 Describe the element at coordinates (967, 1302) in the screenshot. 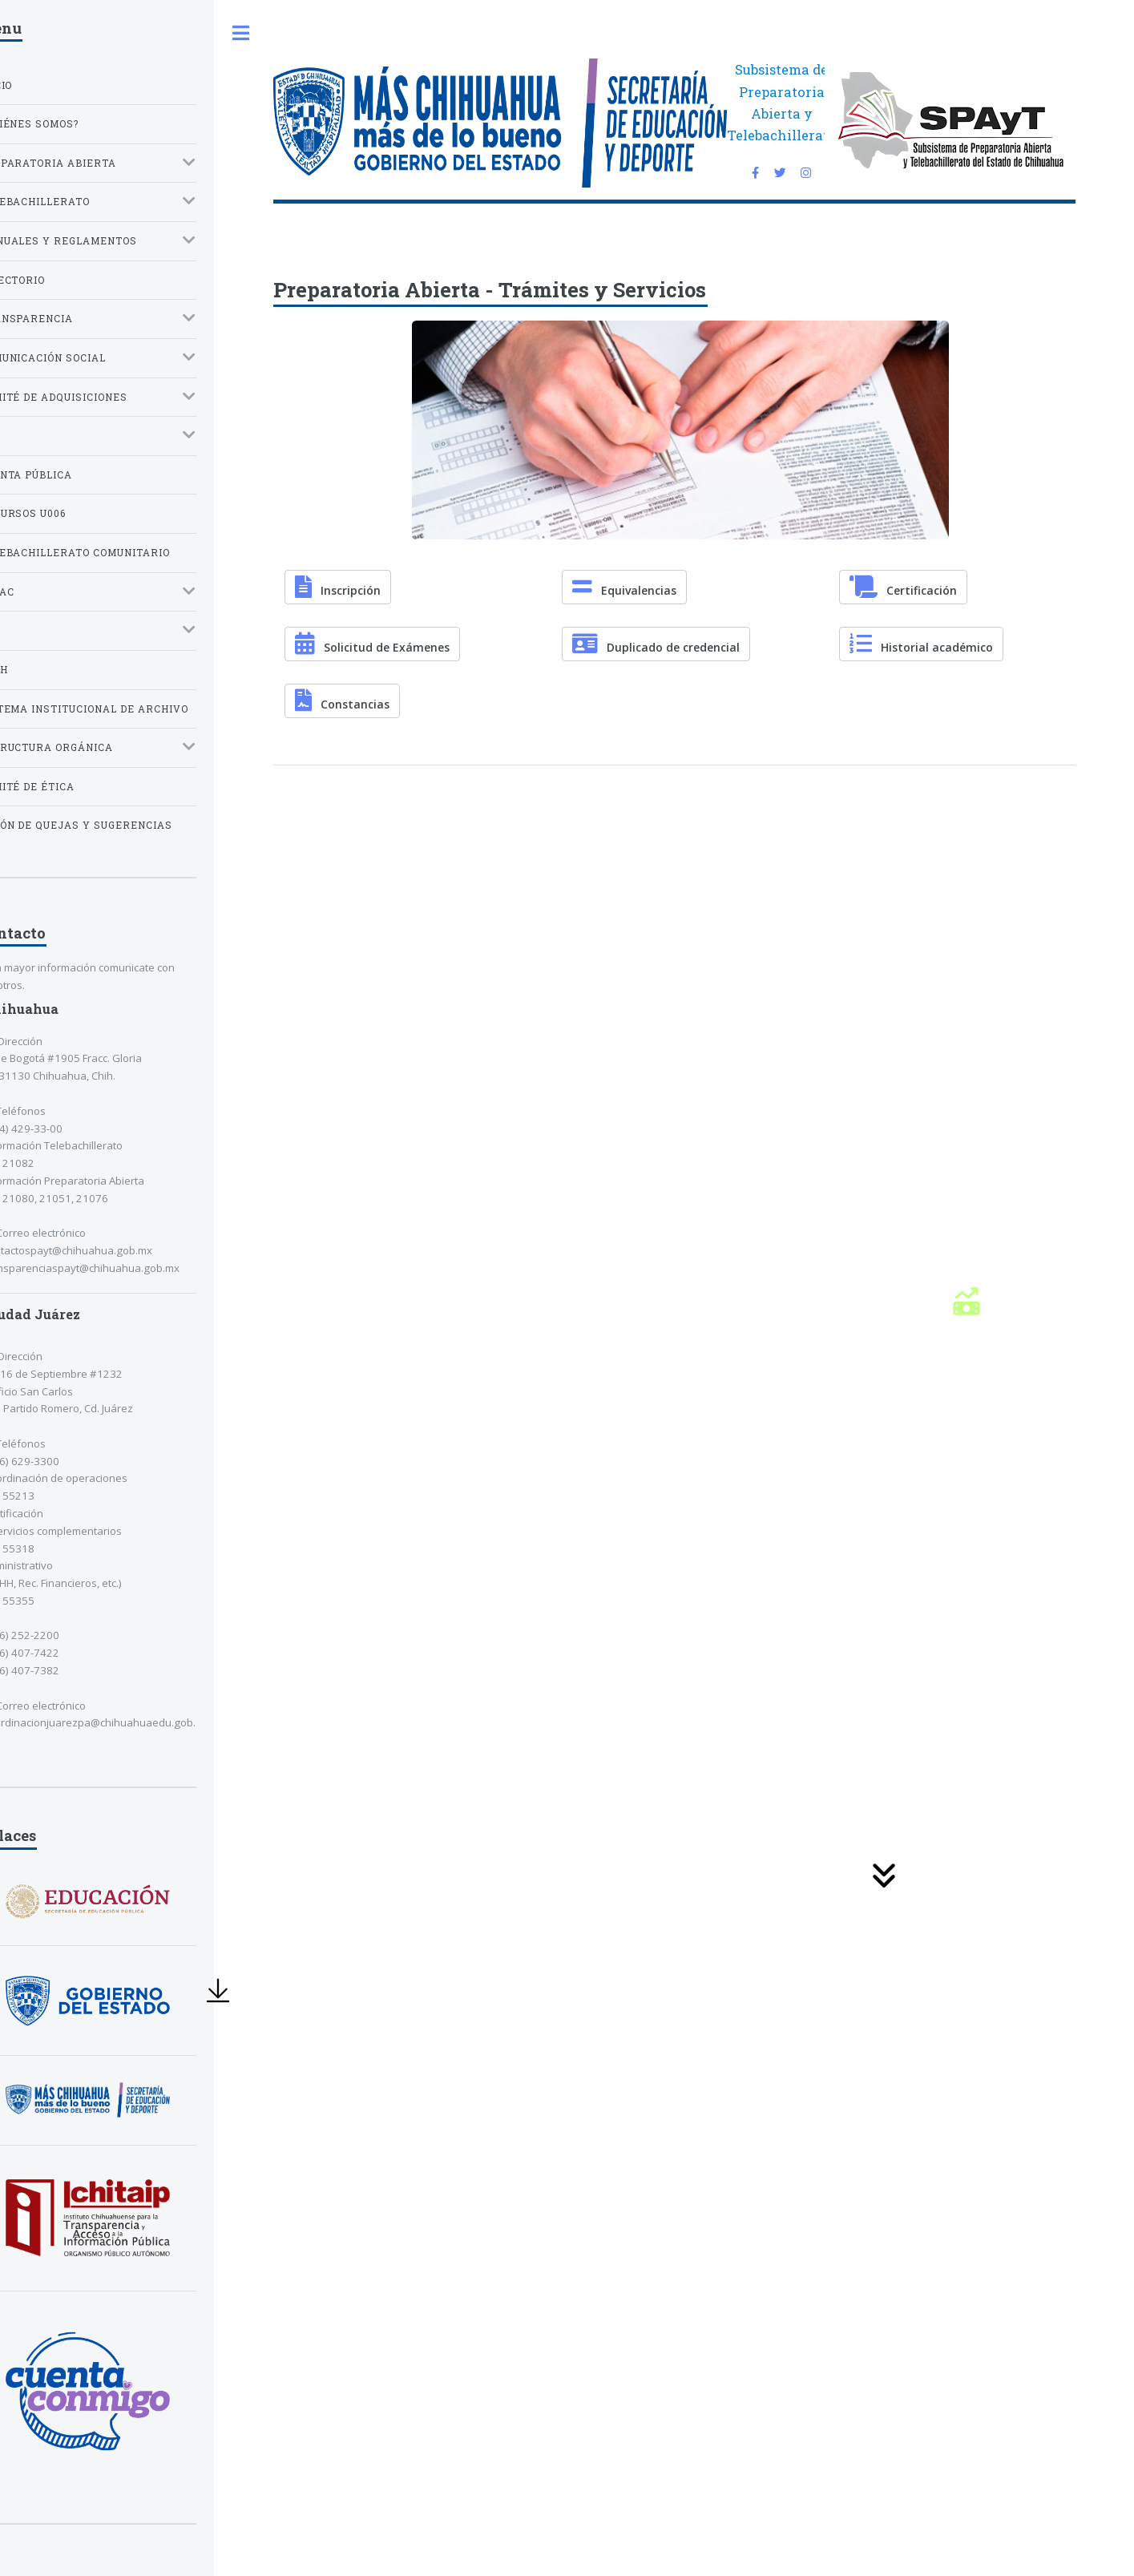

I see `view financial growth or earnings trends` at that location.